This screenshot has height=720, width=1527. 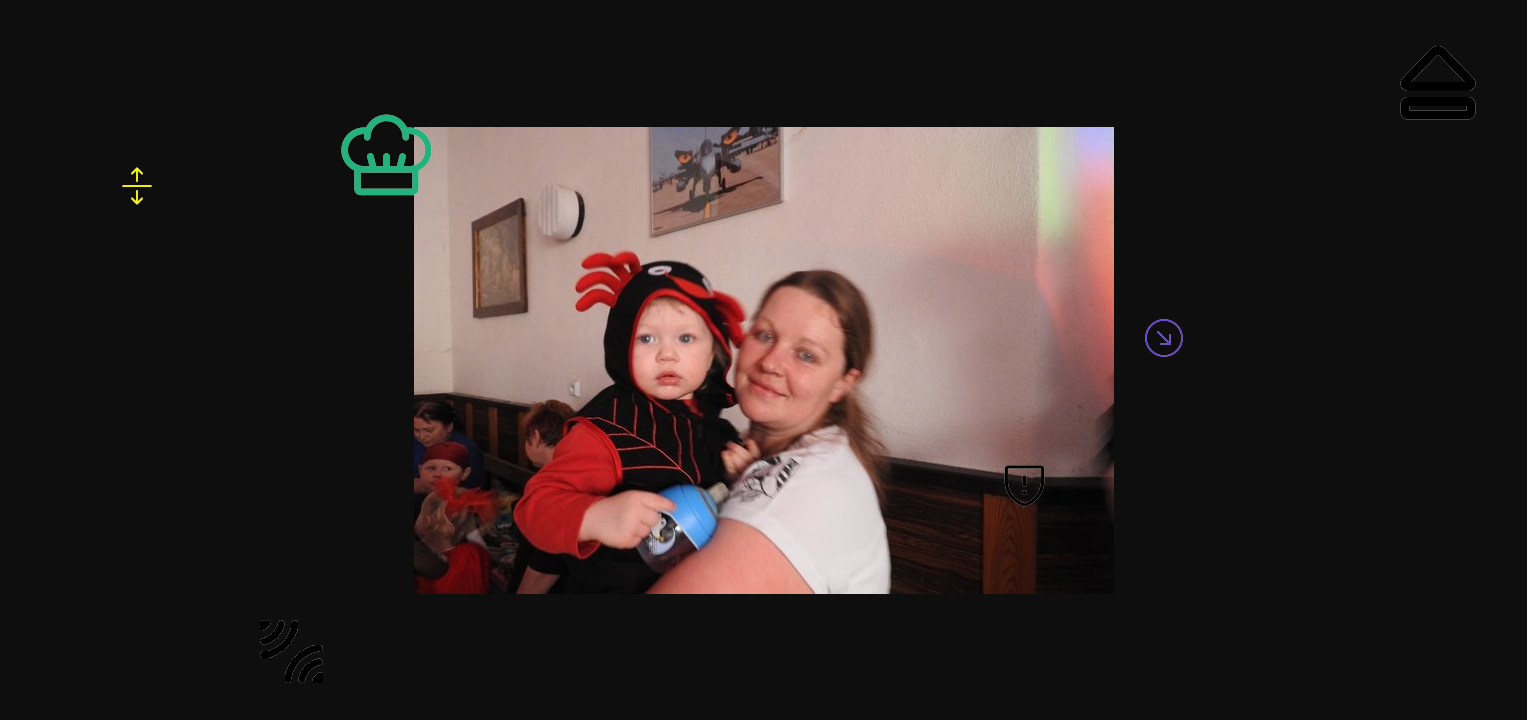 What do you see at coordinates (137, 186) in the screenshot?
I see `expand content vertically` at bounding box center [137, 186].